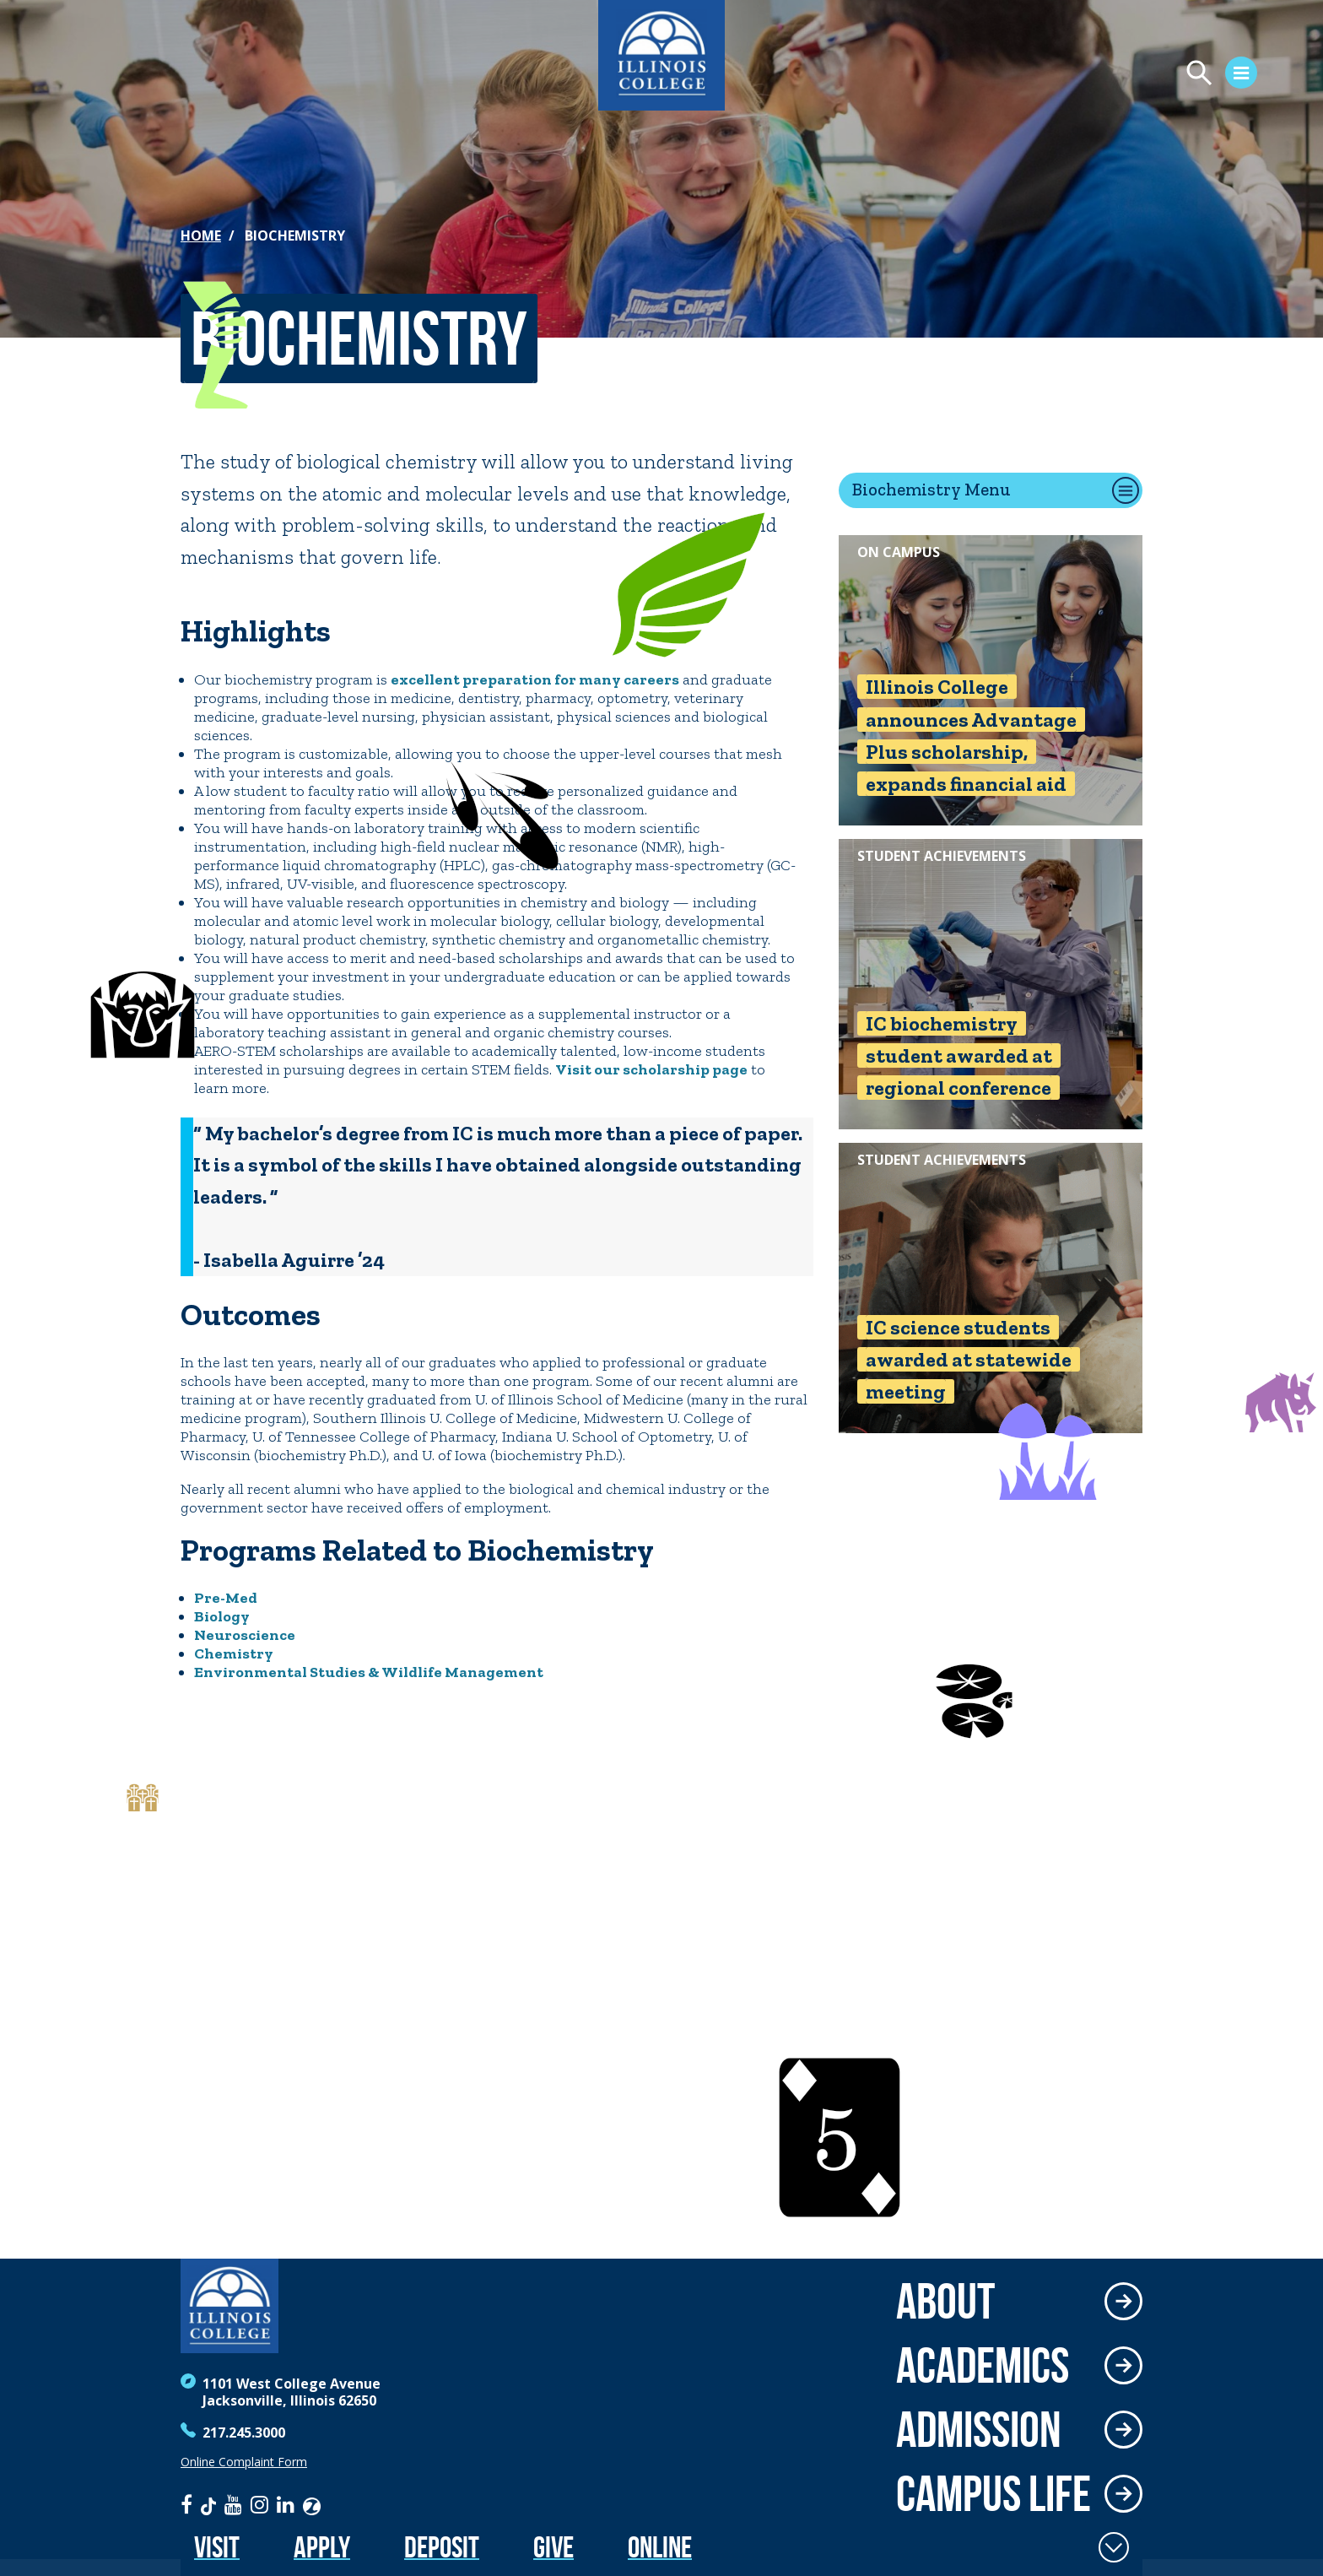  I want to click on five of diamonds playing card, so click(839, 2137).